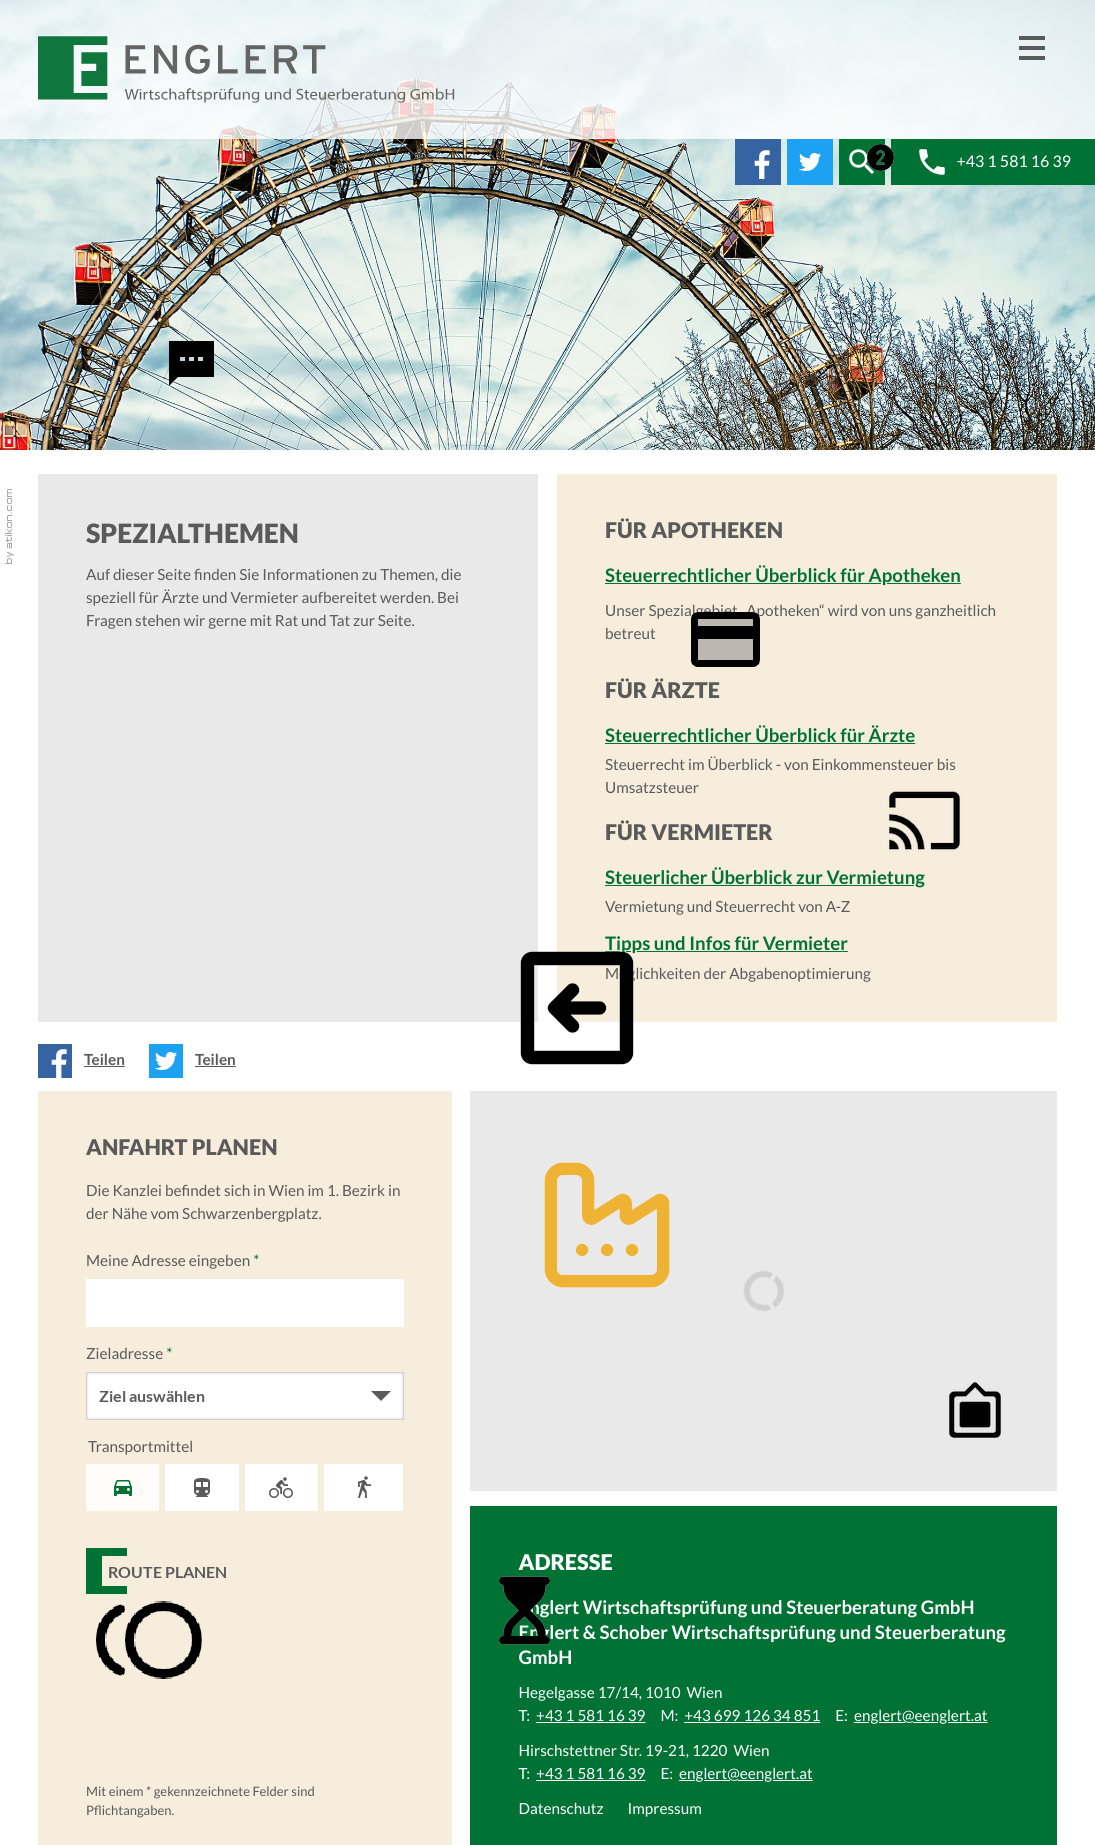 This screenshot has height=1845, width=1095. Describe the element at coordinates (577, 1008) in the screenshot. I see `go back to the previous screen` at that location.